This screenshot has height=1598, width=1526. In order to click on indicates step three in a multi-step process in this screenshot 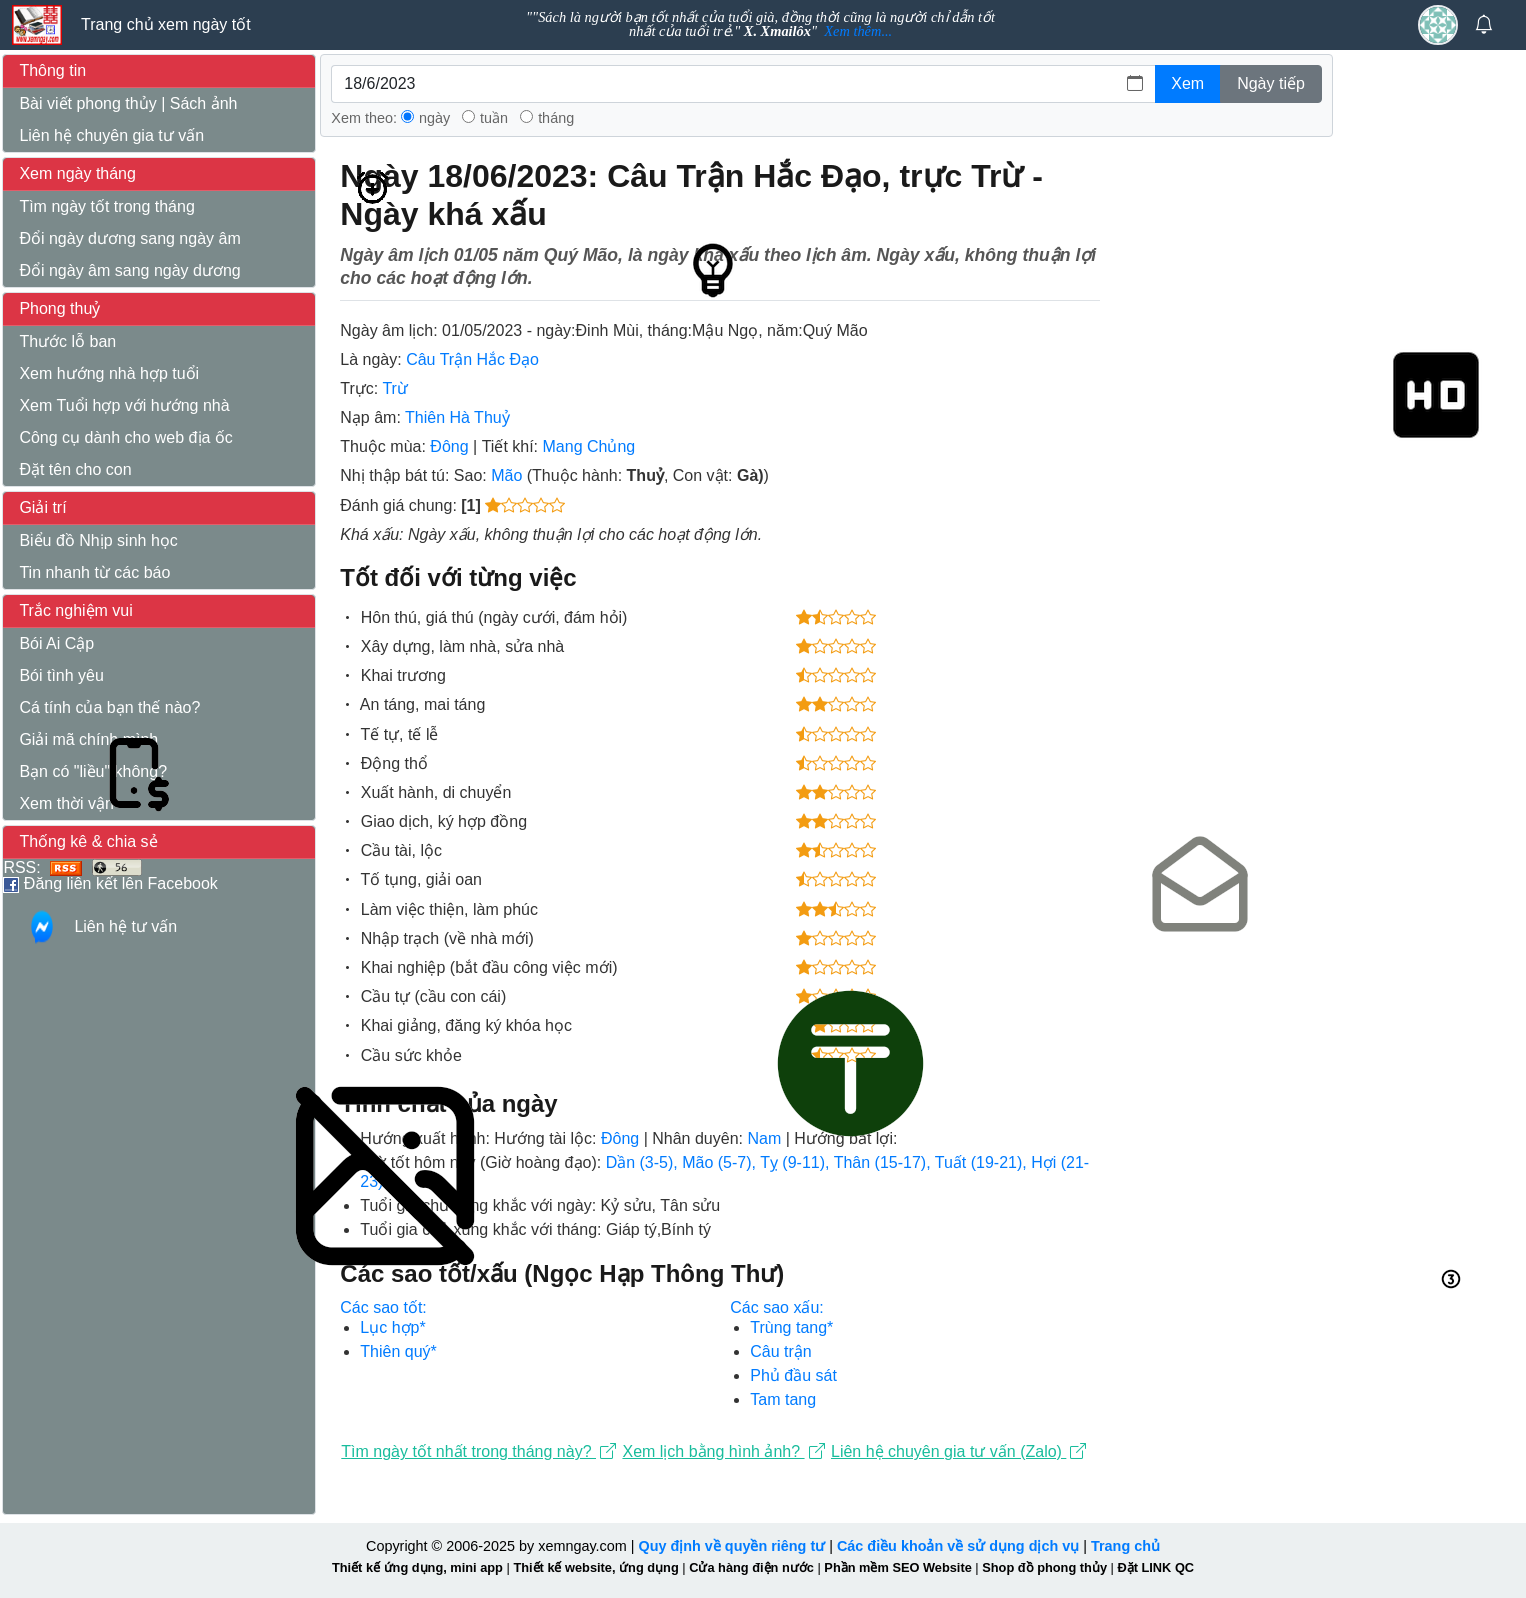, I will do `click(1451, 1279)`.